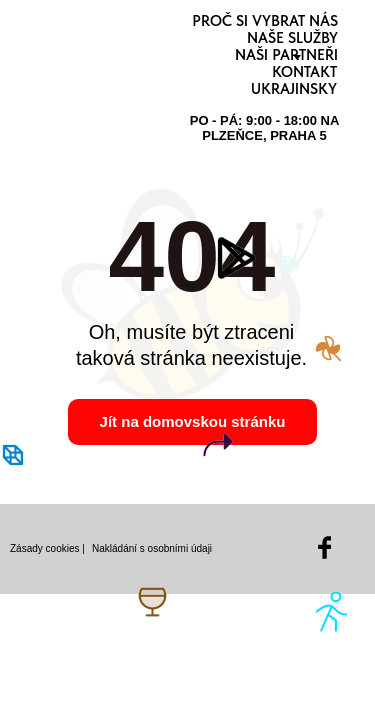  What do you see at coordinates (329, 349) in the screenshot?
I see `decorative or playful element indicating a fun/casual feature` at bounding box center [329, 349].